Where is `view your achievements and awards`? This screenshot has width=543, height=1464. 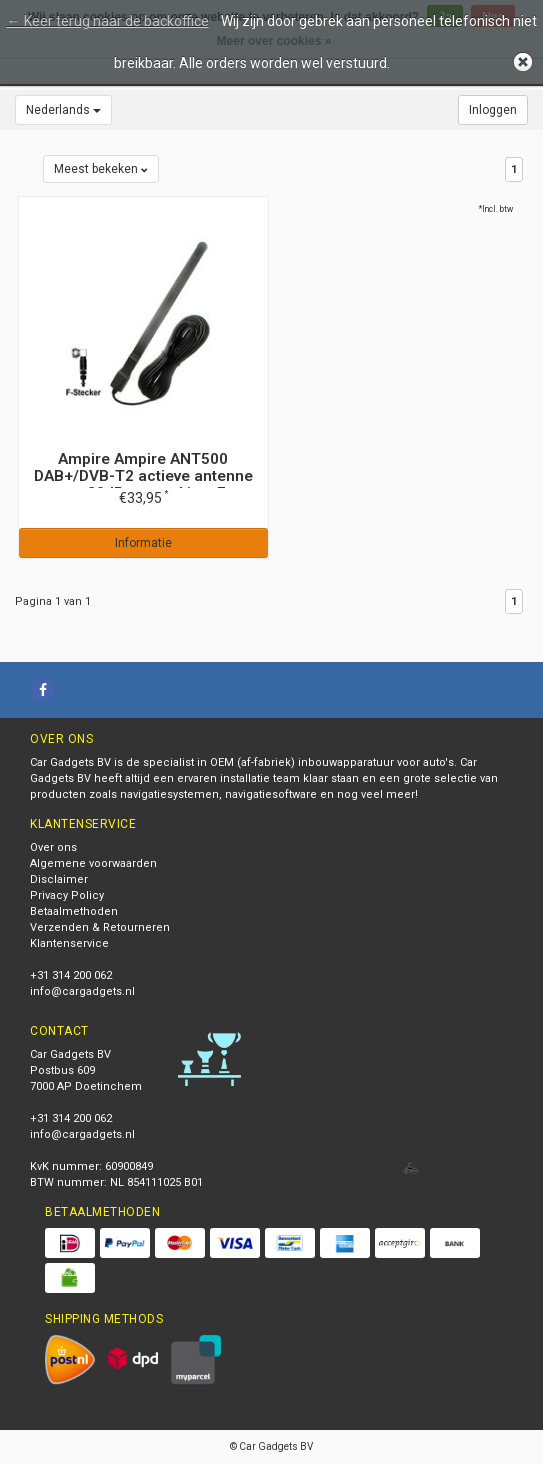 view your achievements and awards is located at coordinates (209, 1057).